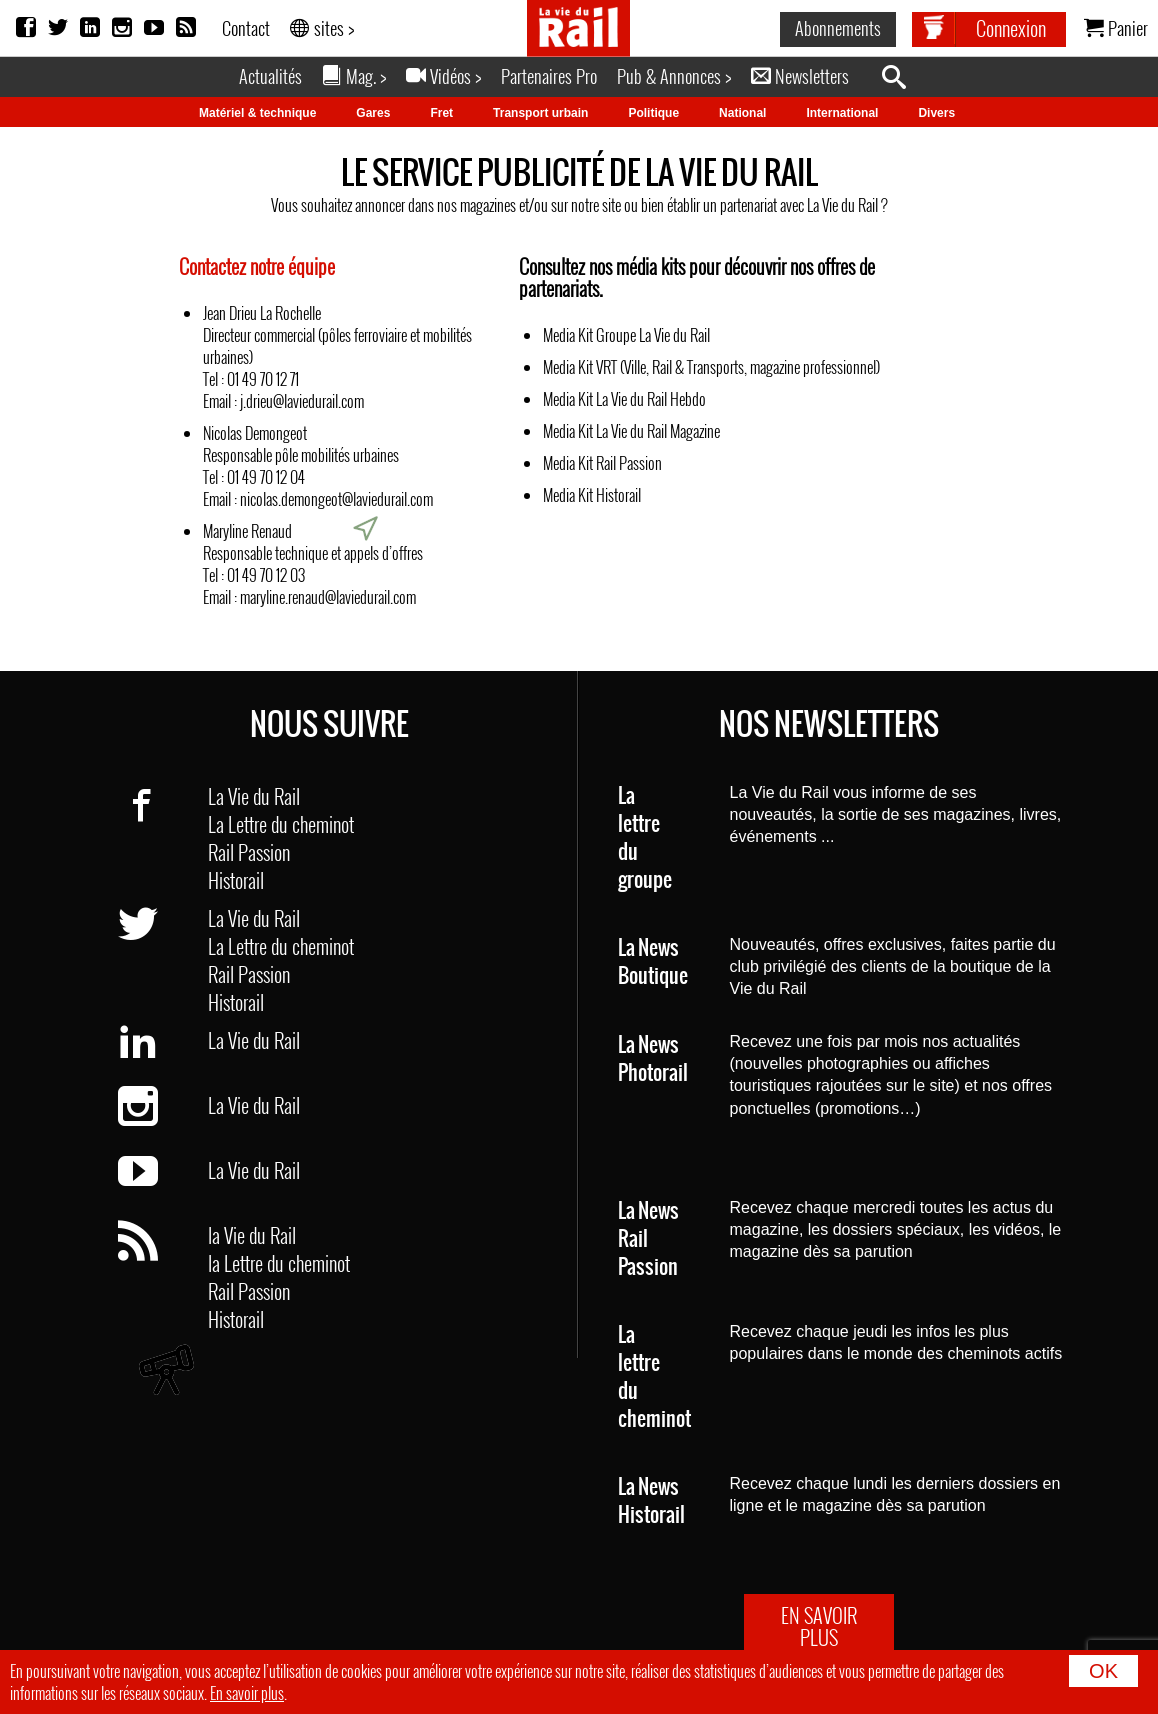 The image size is (1158, 1714). I want to click on navigate to current location, so click(365, 529).